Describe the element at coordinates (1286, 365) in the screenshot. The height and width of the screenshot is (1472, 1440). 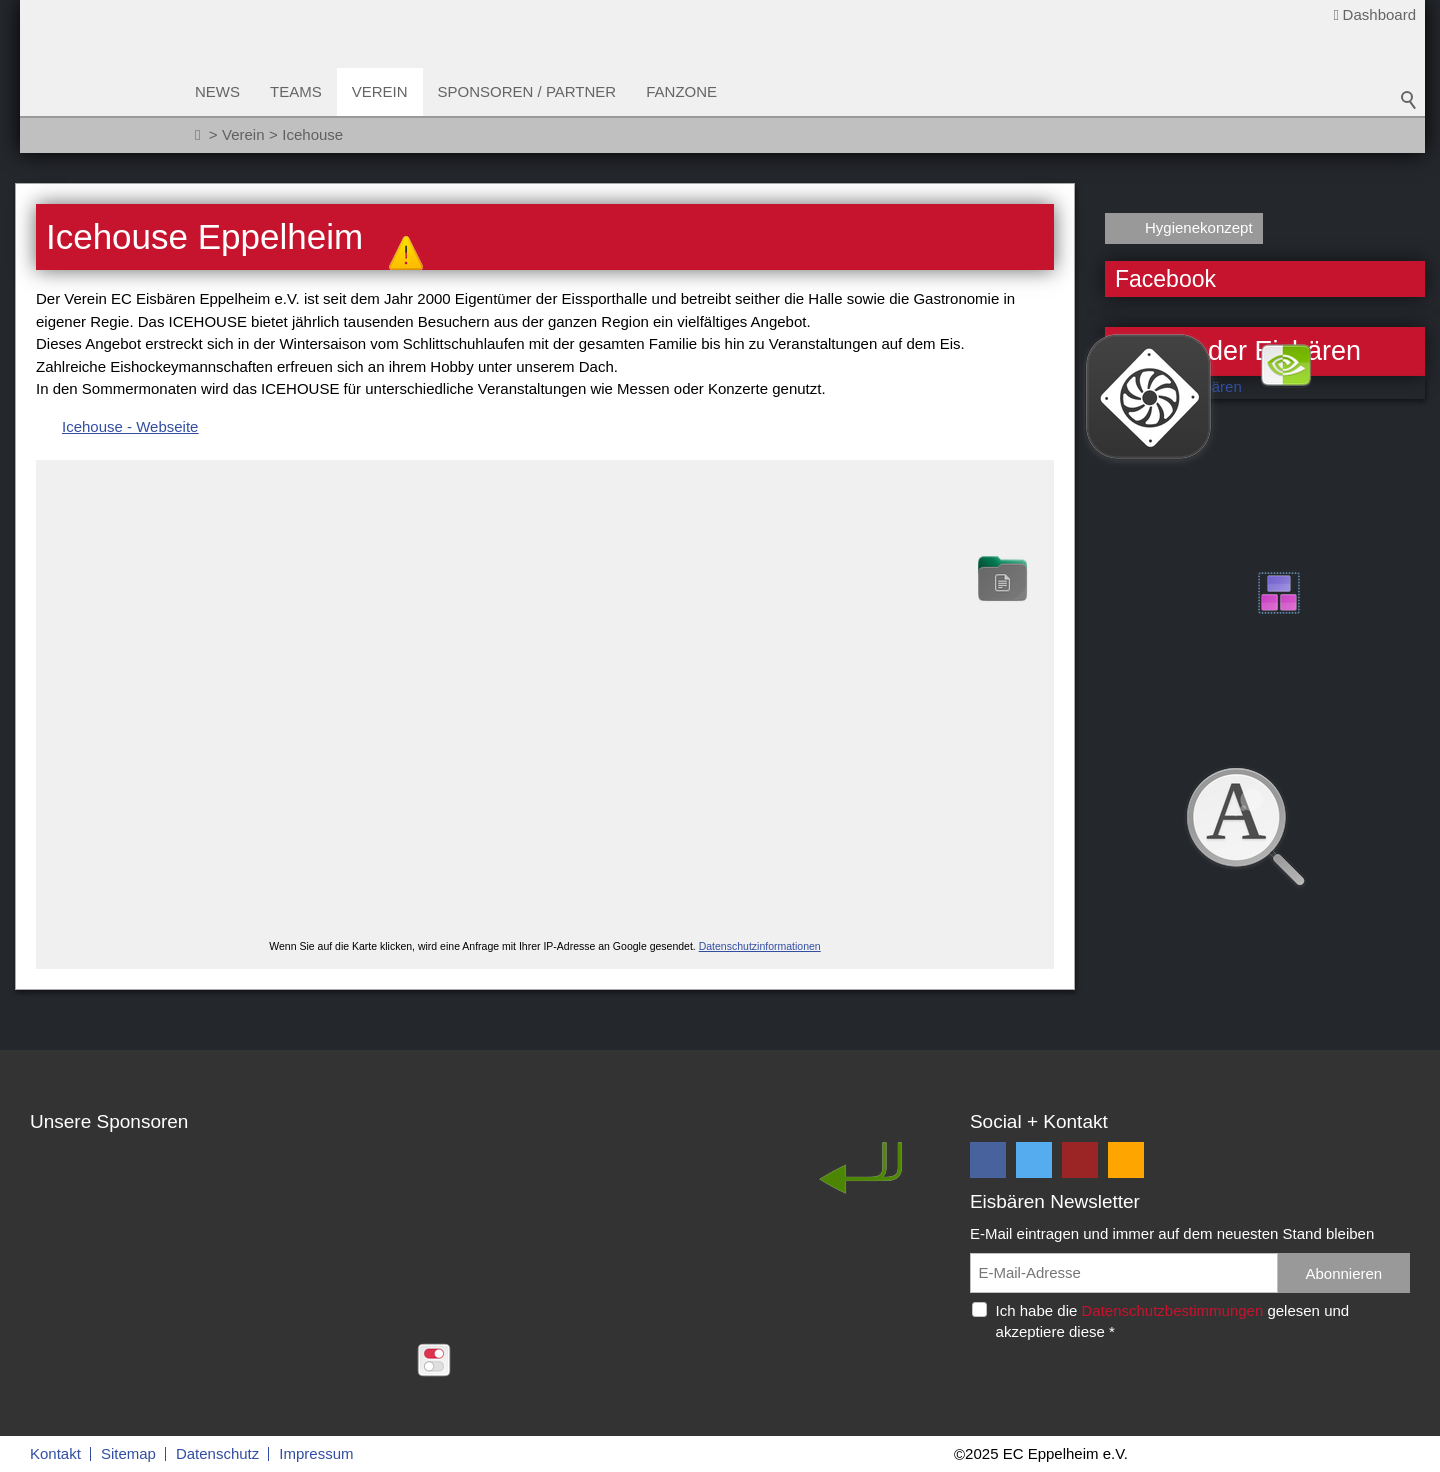
I see `open nvidia graphics settings` at that location.